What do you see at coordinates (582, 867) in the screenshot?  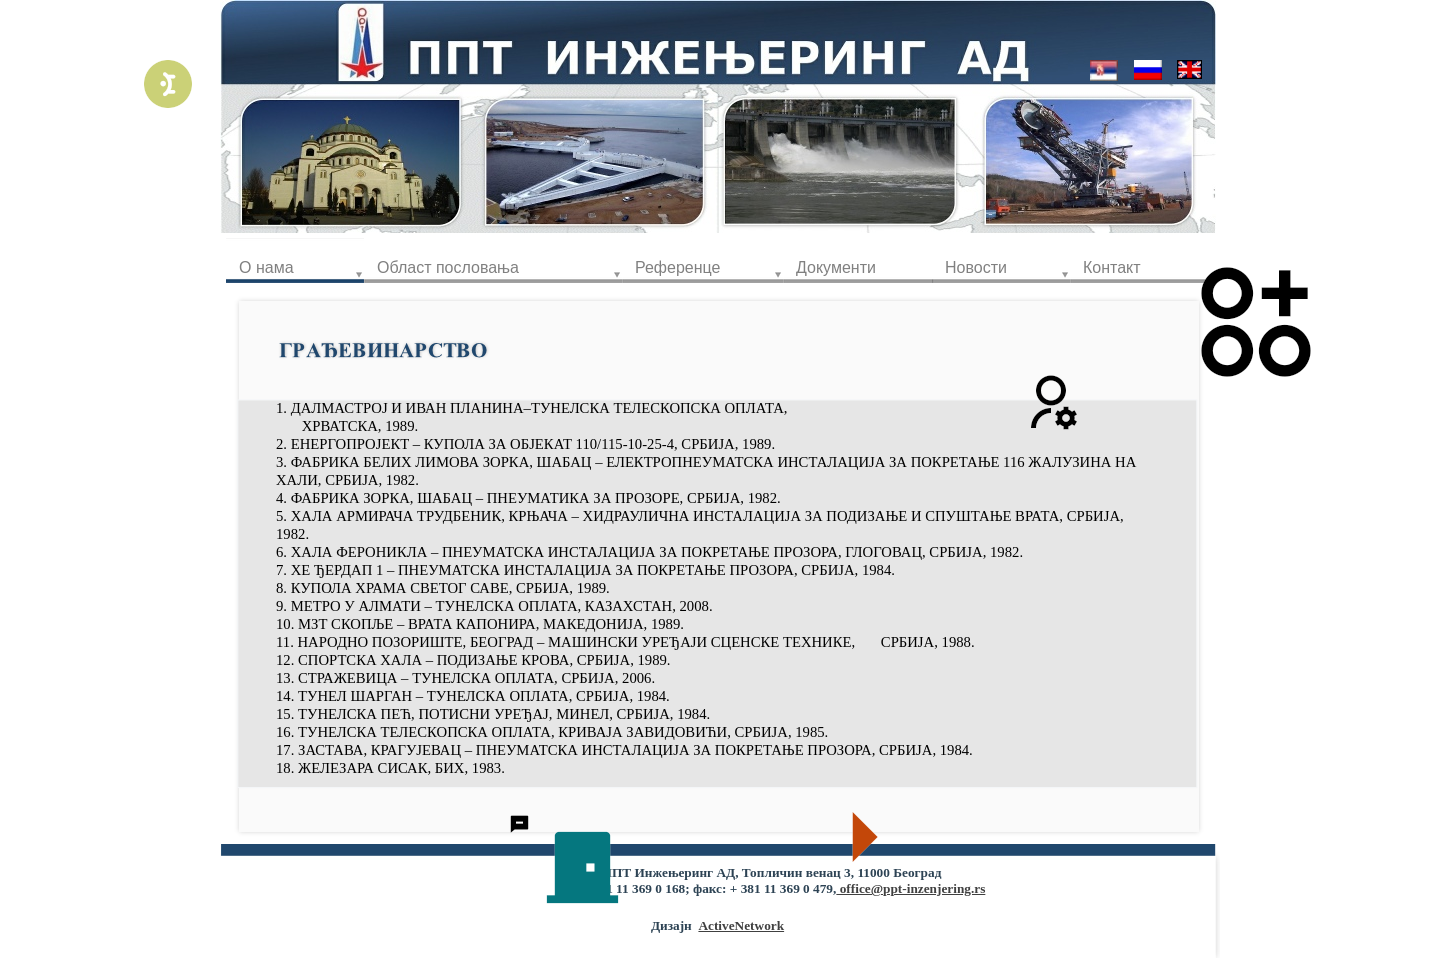 I see `indicates a private or restricted area` at bounding box center [582, 867].